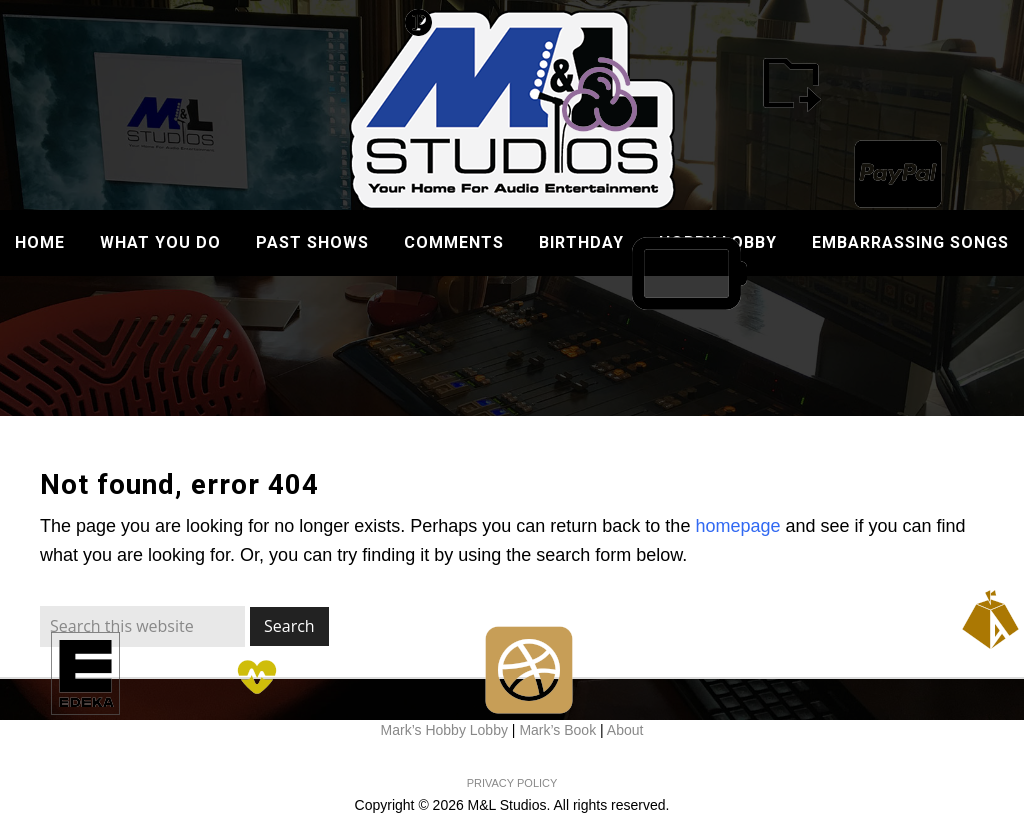 This screenshot has height=837, width=1024. Describe the element at coordinates (686, 267) in the screenshot. I see `indicates empty battery status` at that location.